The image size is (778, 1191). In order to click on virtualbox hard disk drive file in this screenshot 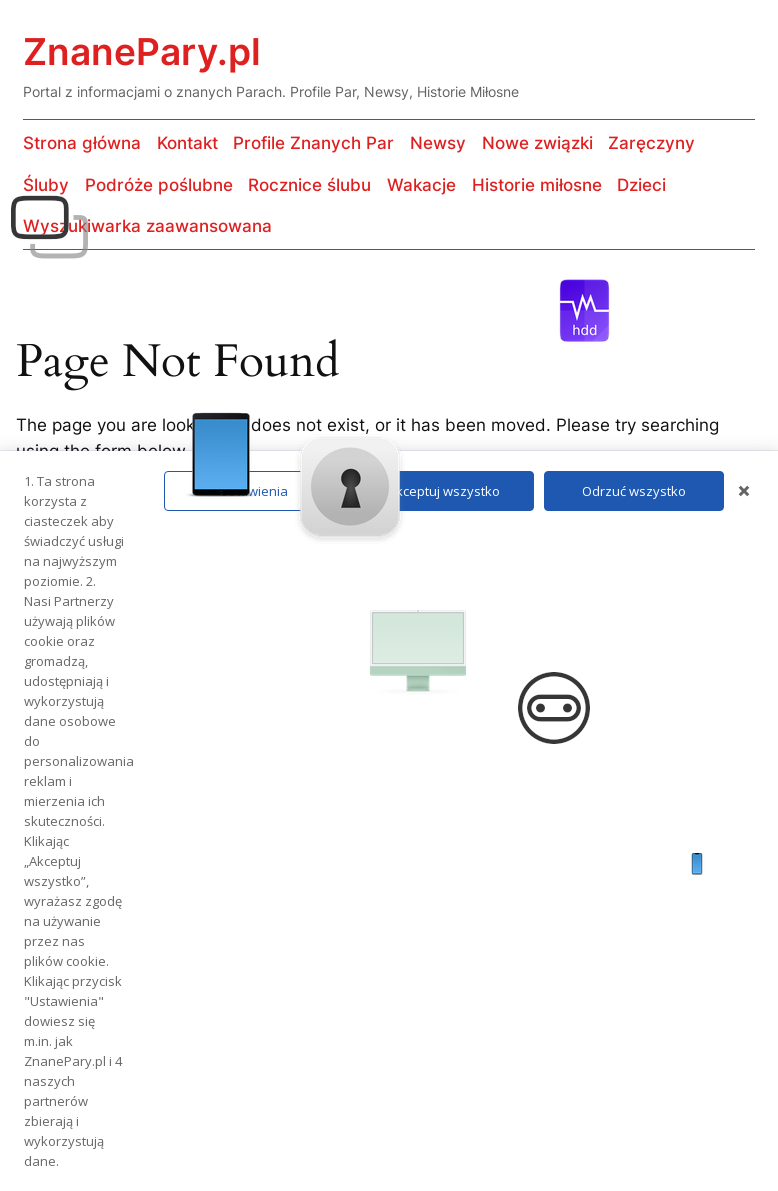, I will do `click(584, 310)`.